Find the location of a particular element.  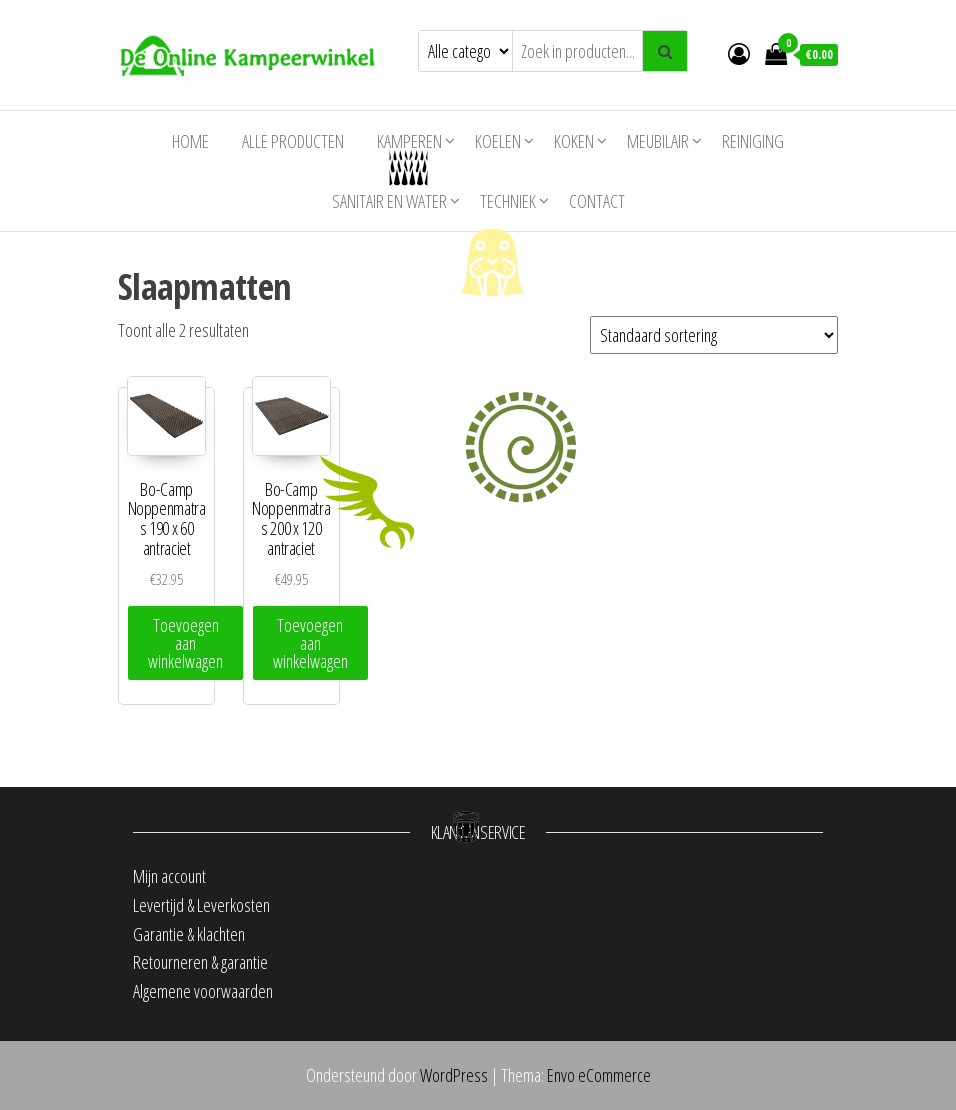

indicates a spike trap or hazard zone is located at coordinates (408, 166).